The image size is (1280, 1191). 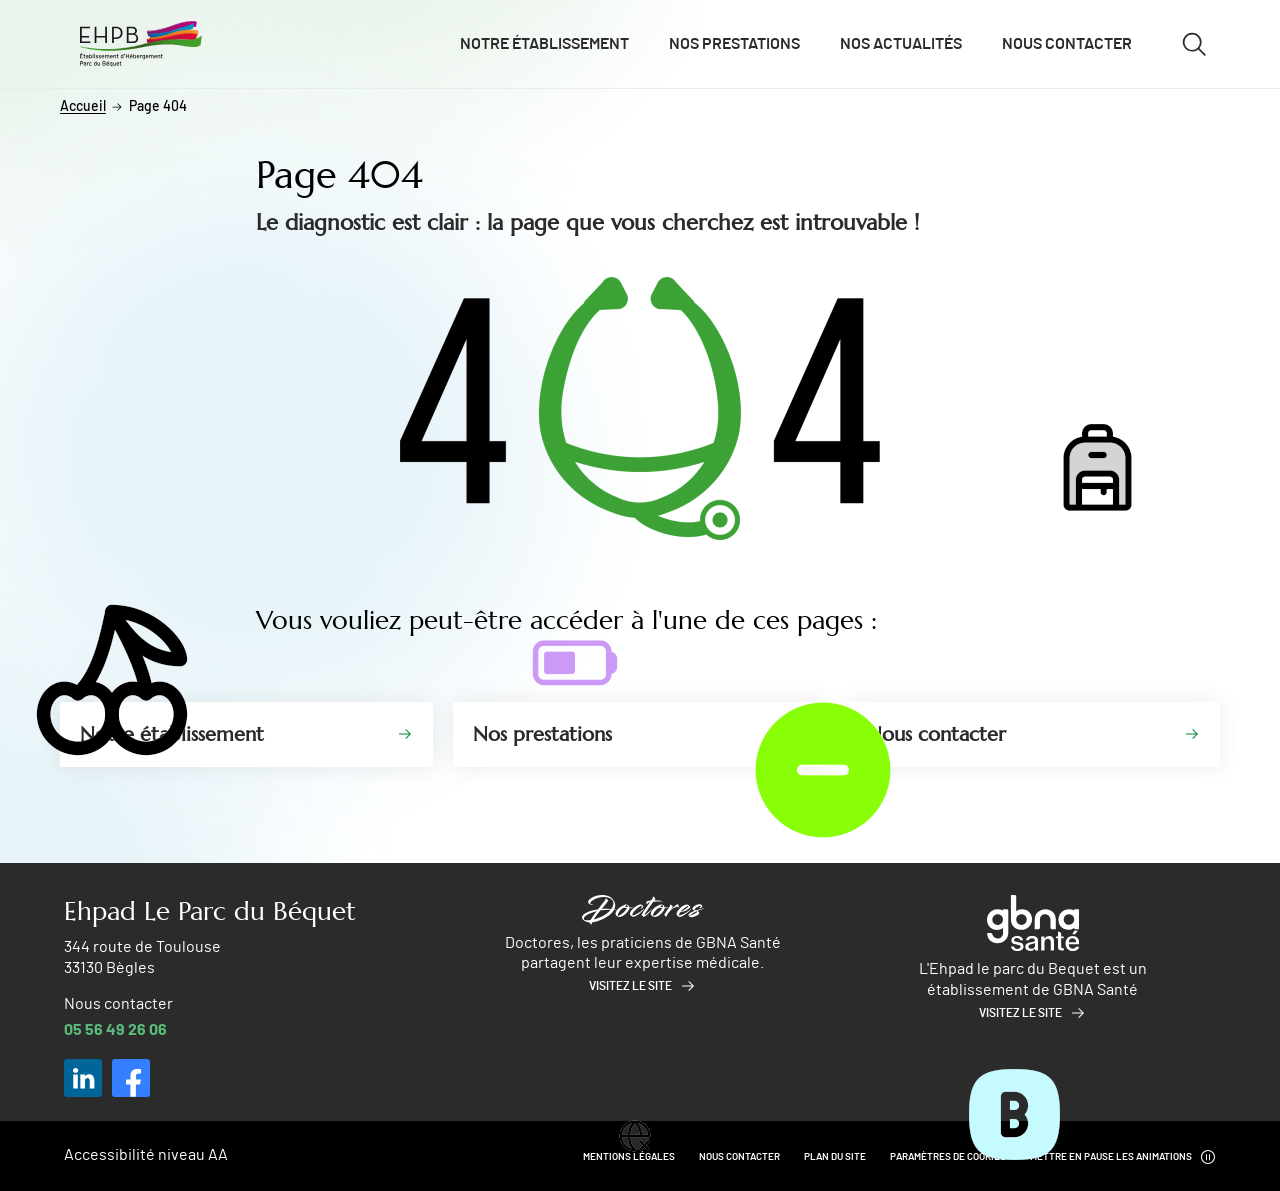 What do you see at coordinates (823, 770) in the screenshot?
I see `remove an item from a list or collection` at bounding box center [823, 770].